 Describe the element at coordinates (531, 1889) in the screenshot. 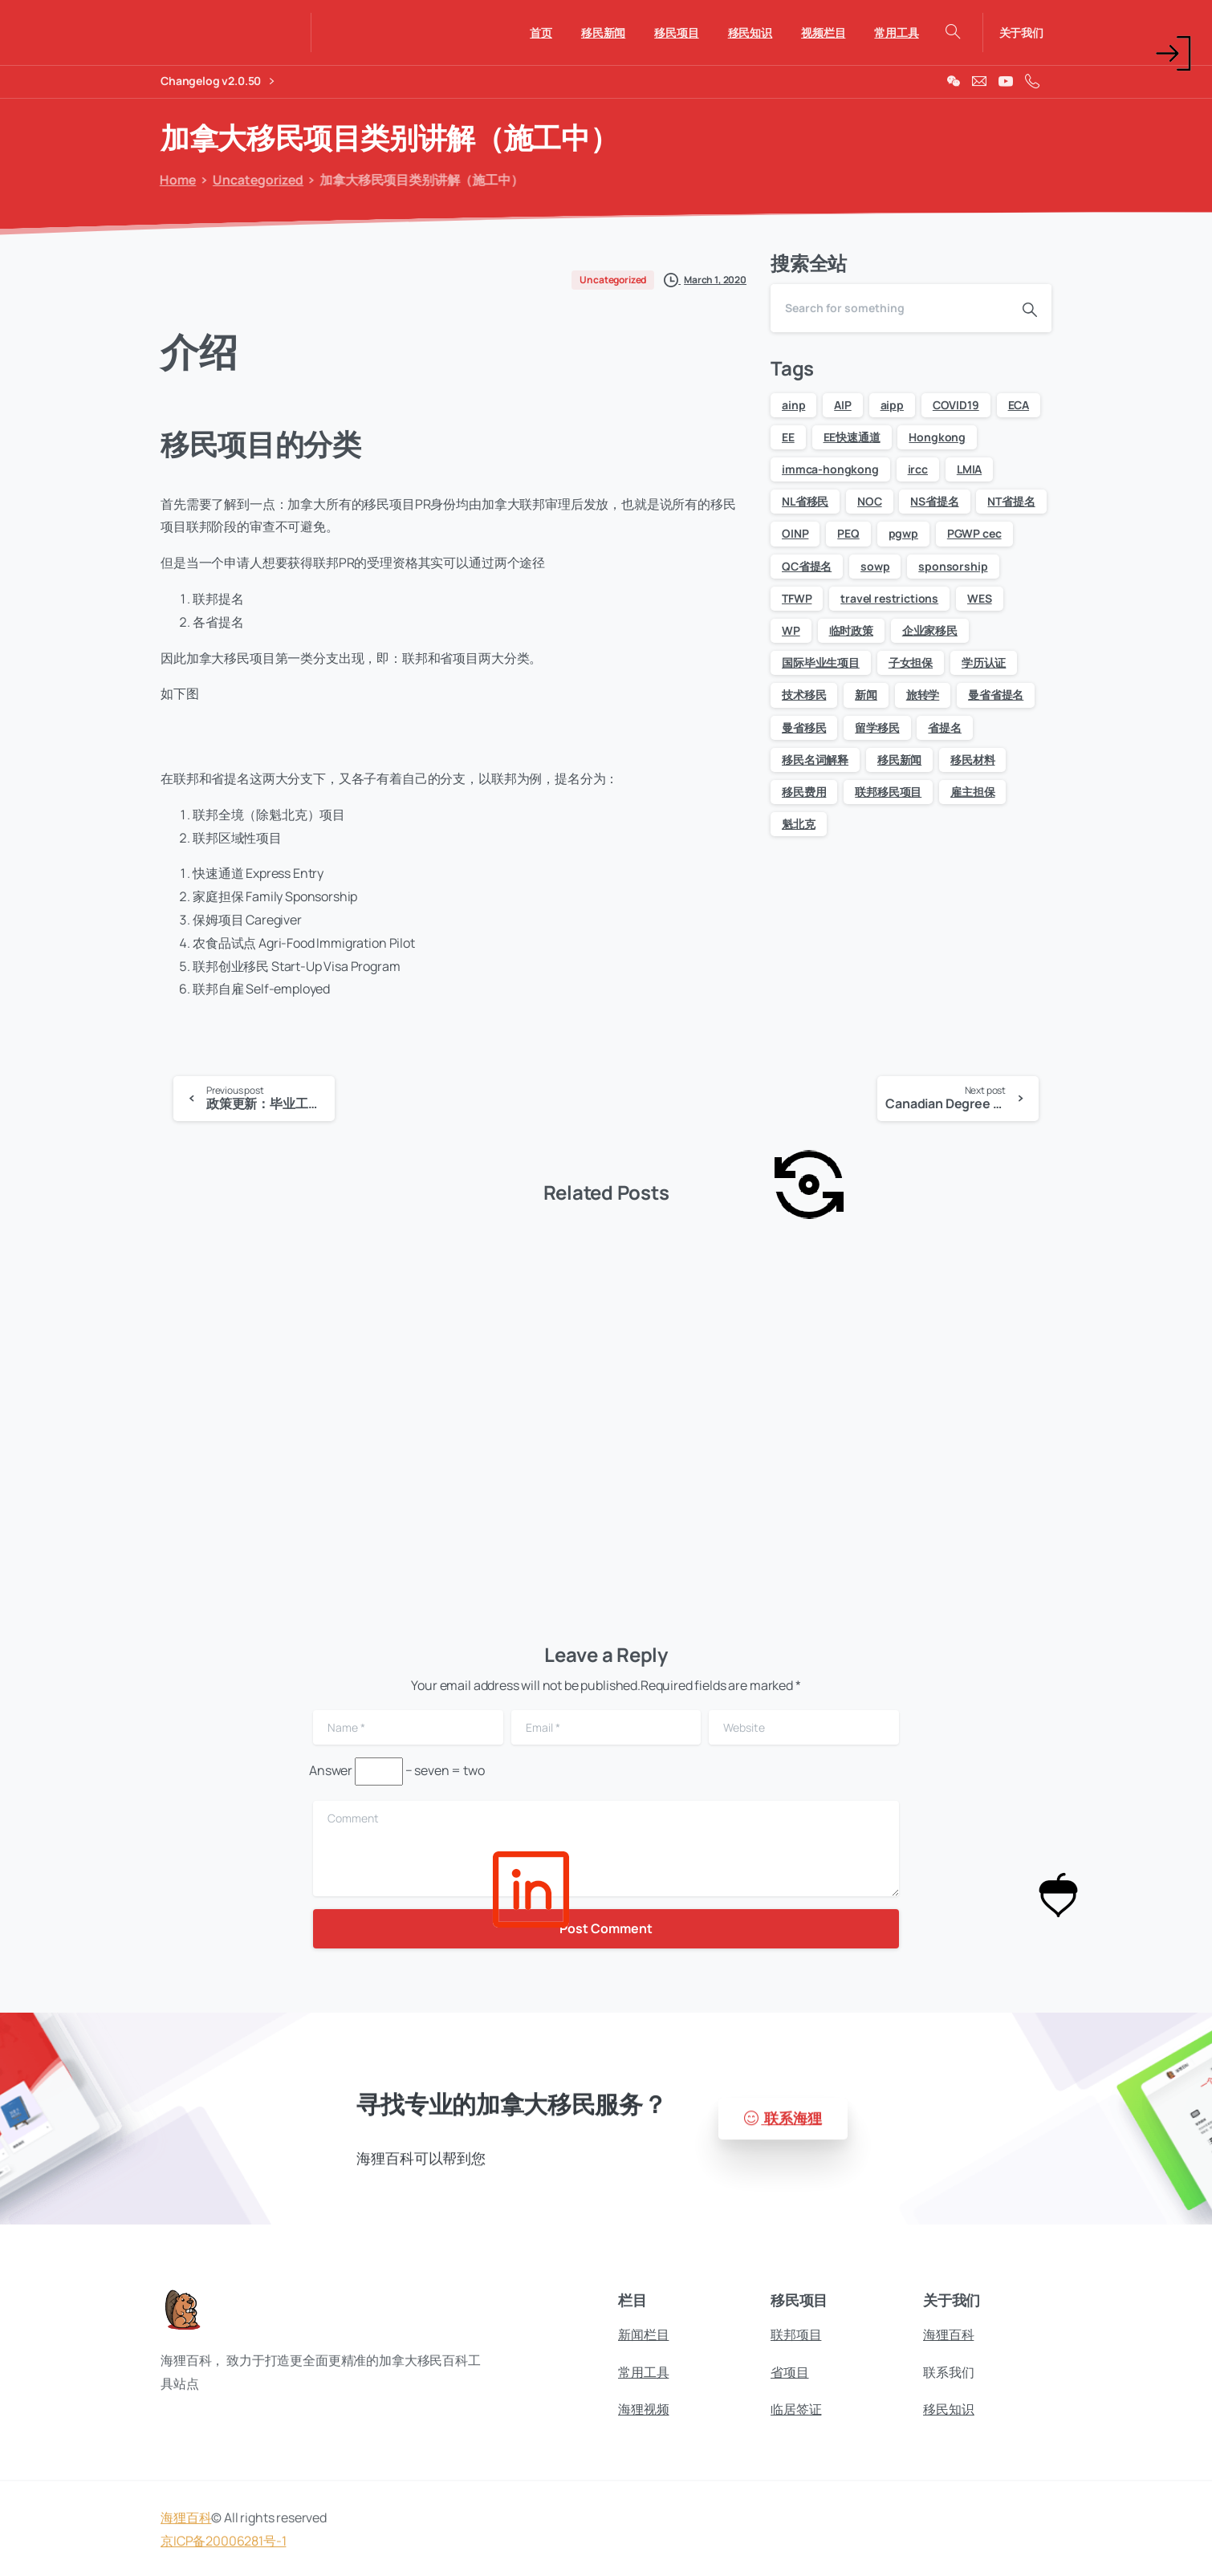

I see `open LinkedIn profile or page` at that location.